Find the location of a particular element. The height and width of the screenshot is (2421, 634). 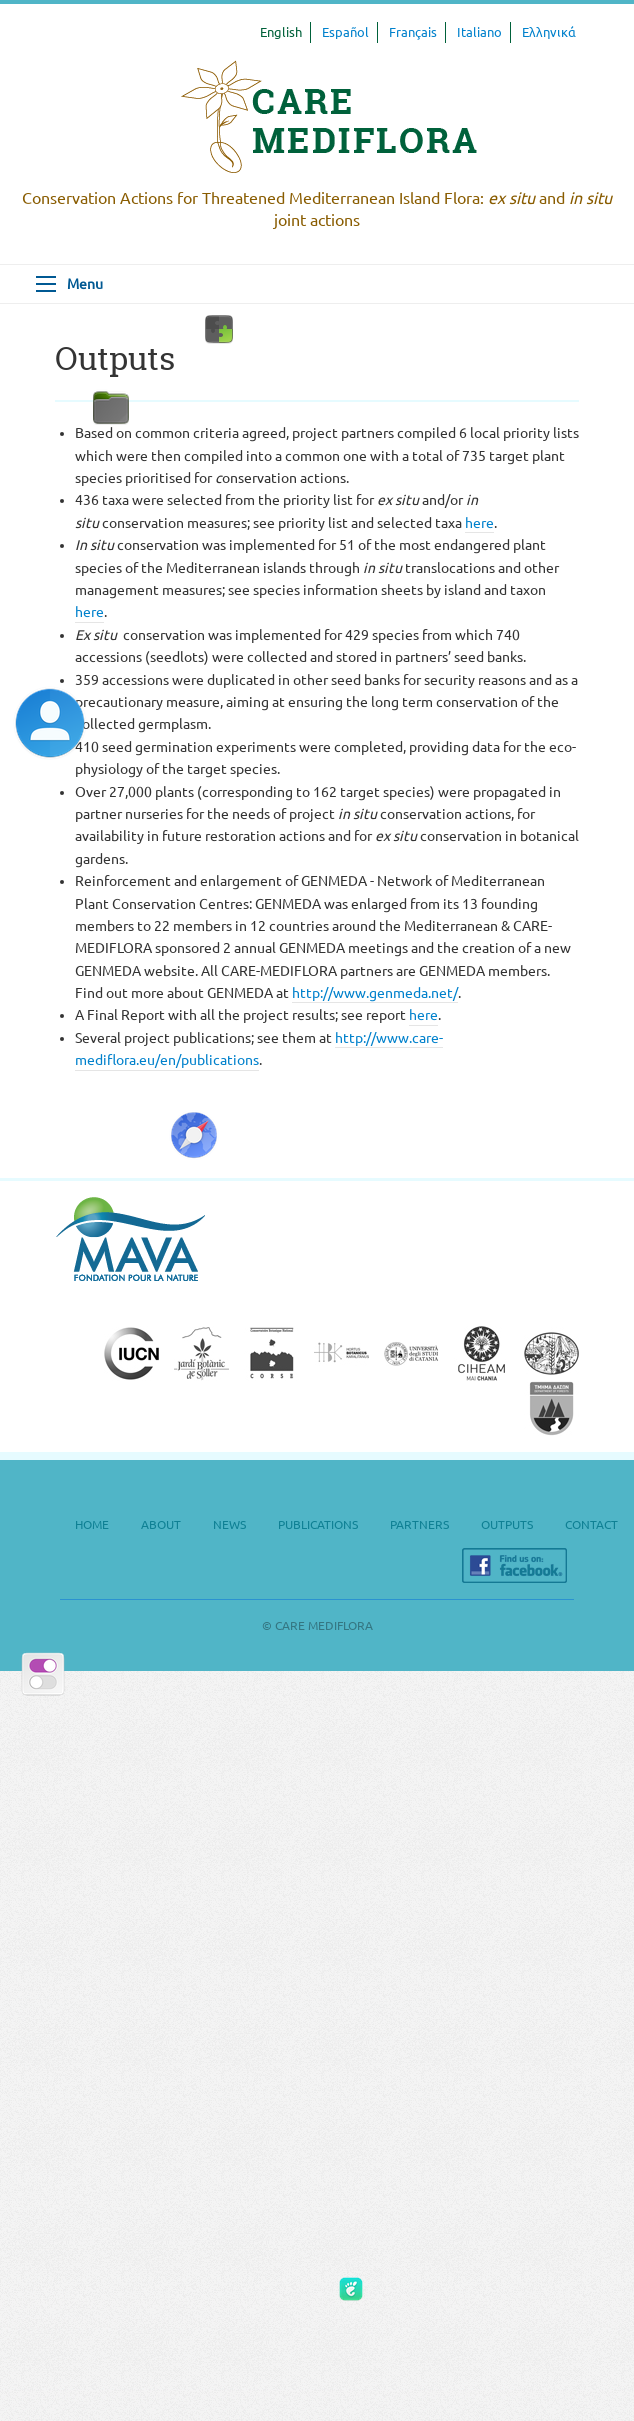

open gnome tweaks application is located at coordinates (43, 1674).